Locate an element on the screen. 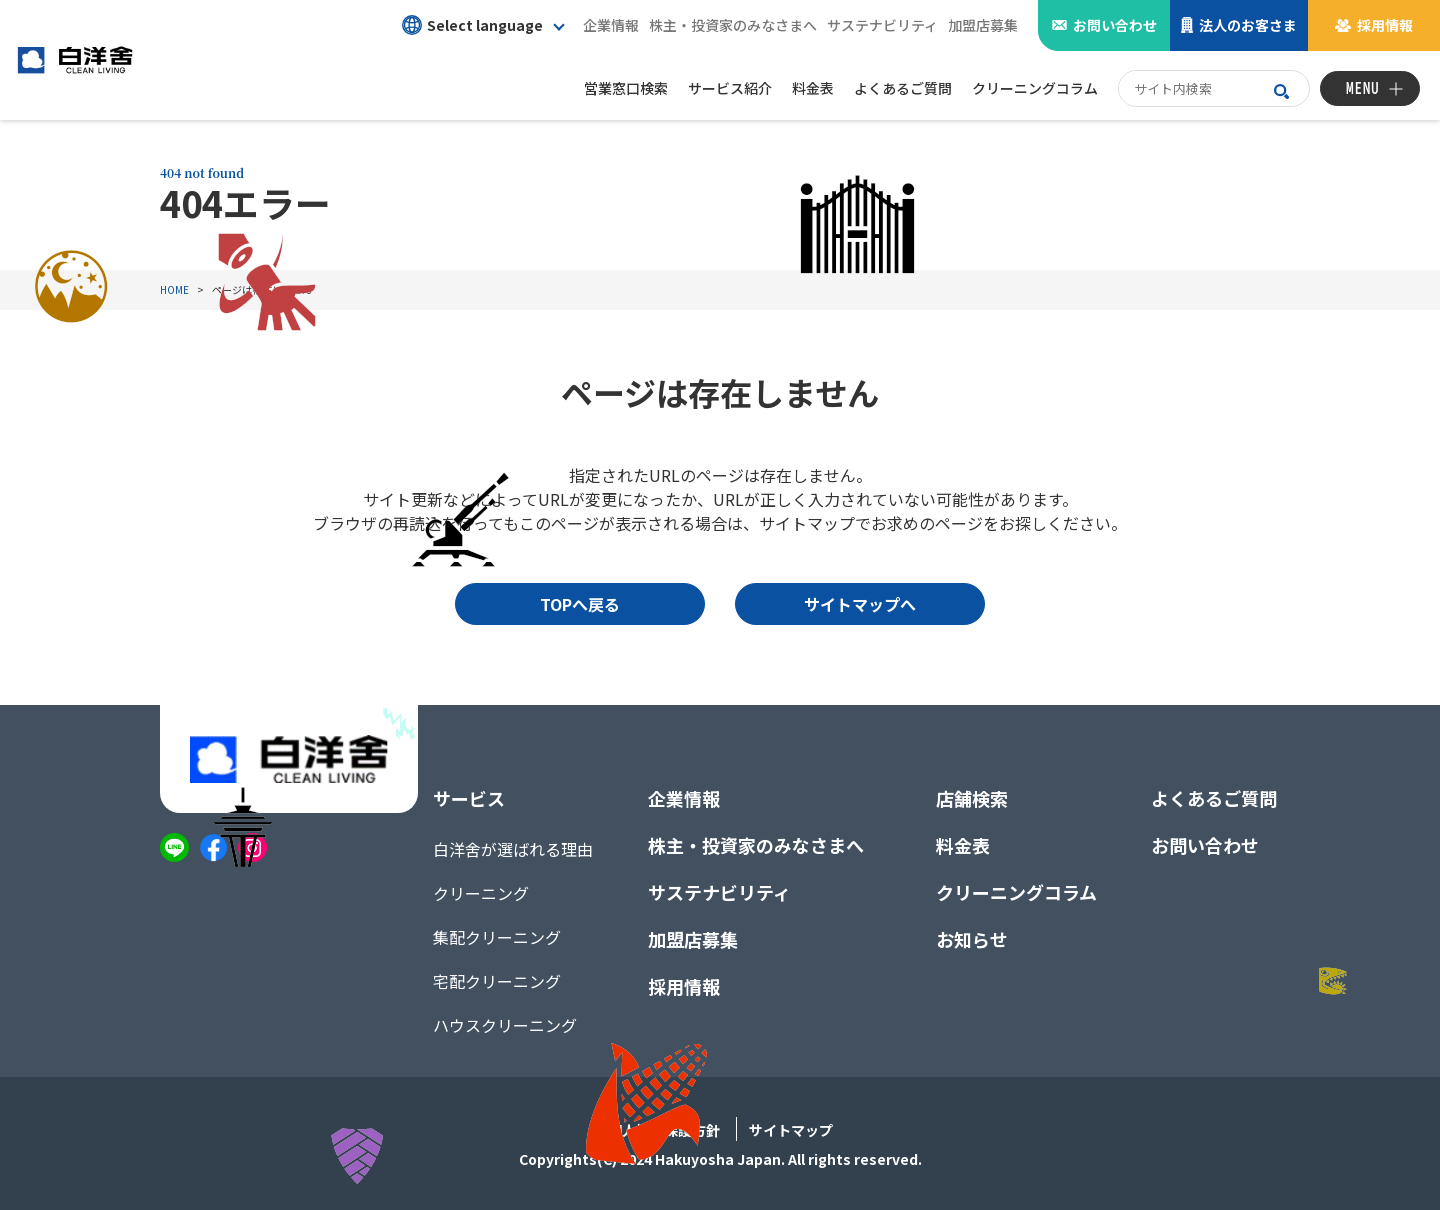  view Seattle location or destination is located at coordinates (243, 826).